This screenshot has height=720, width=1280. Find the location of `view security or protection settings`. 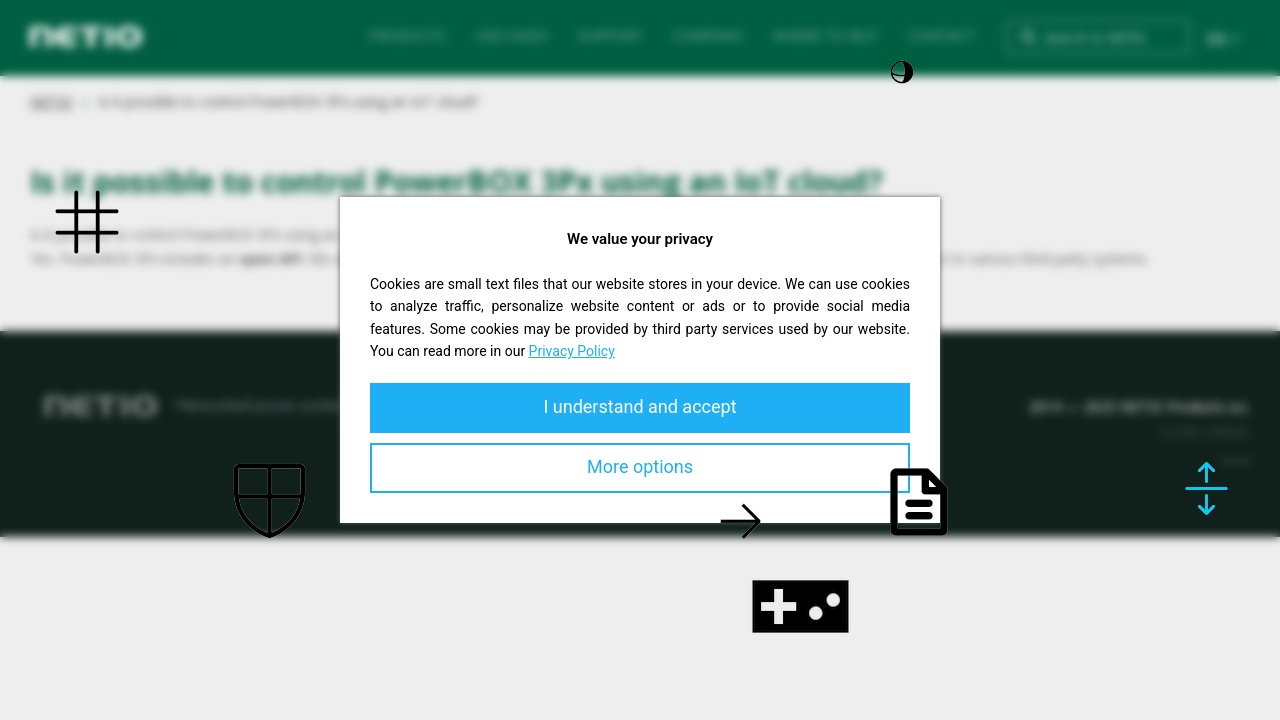

view security or protection settings is located at coordinates (269, 496).